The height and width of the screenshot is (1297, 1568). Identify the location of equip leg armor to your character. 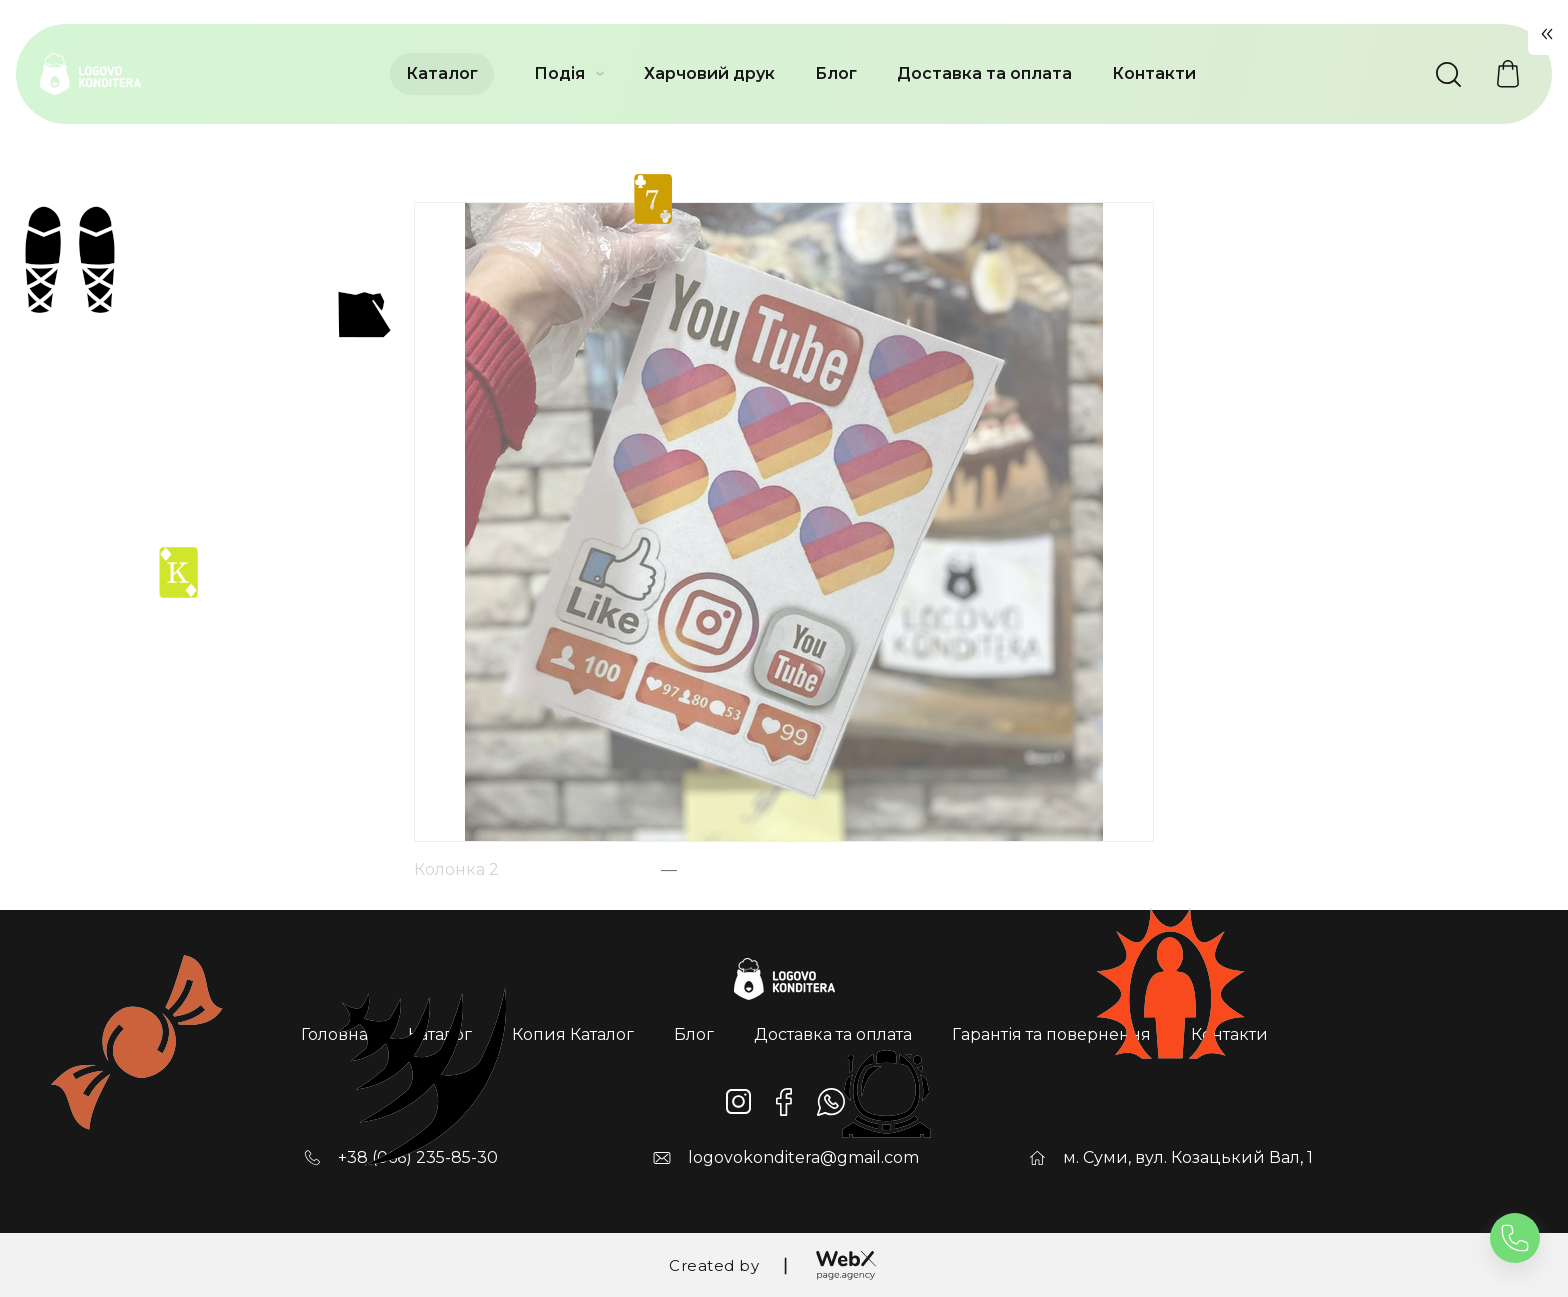
(70, 258).